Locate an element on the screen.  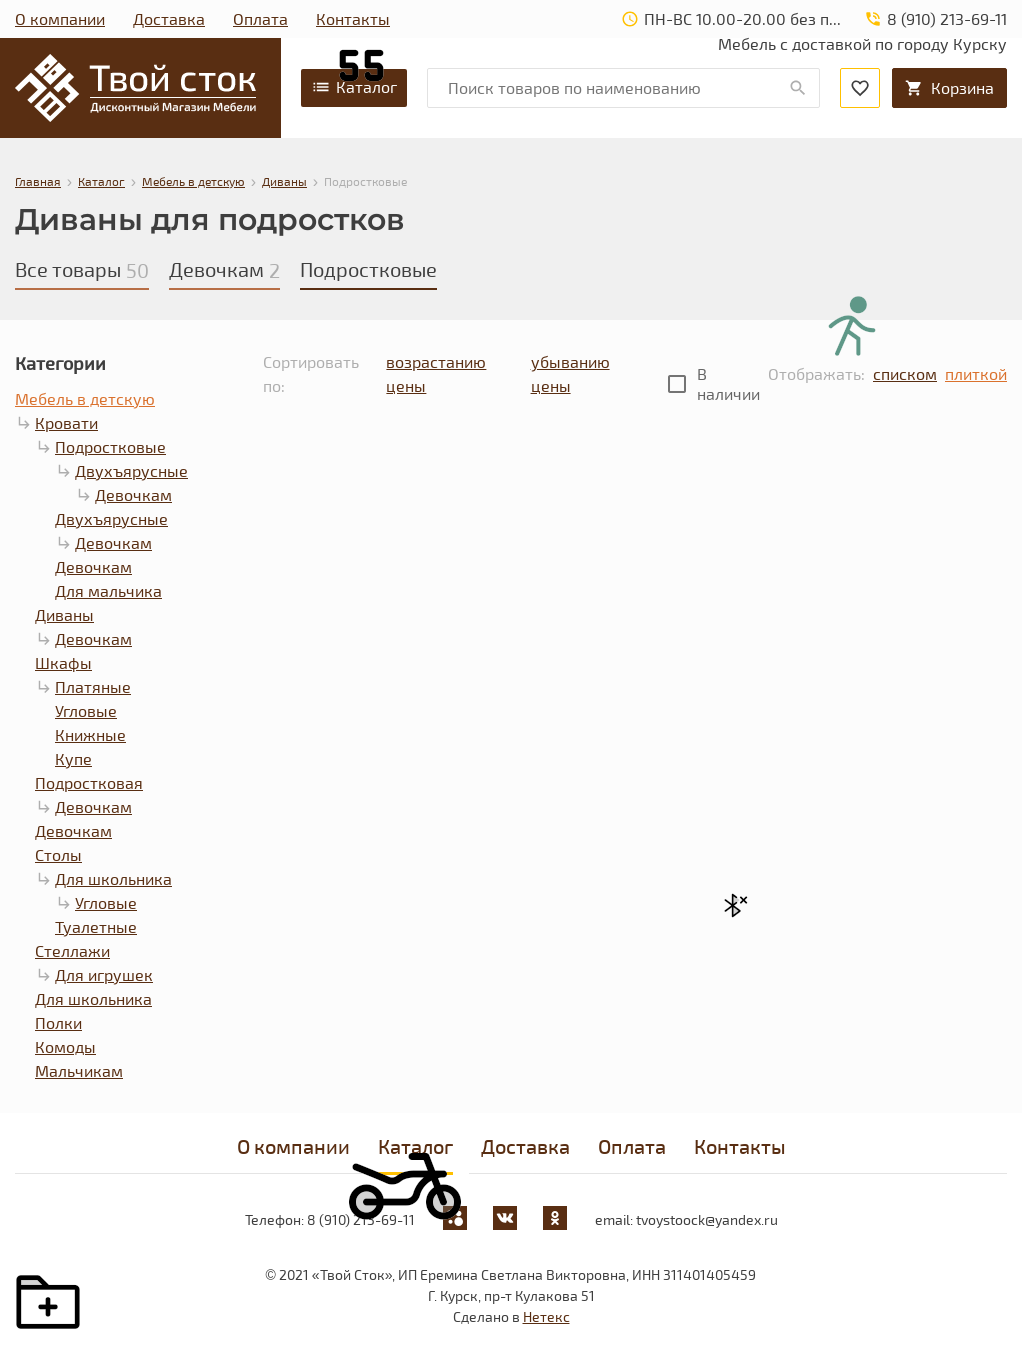
switch to walking directions is located at coordinates (852, 326).